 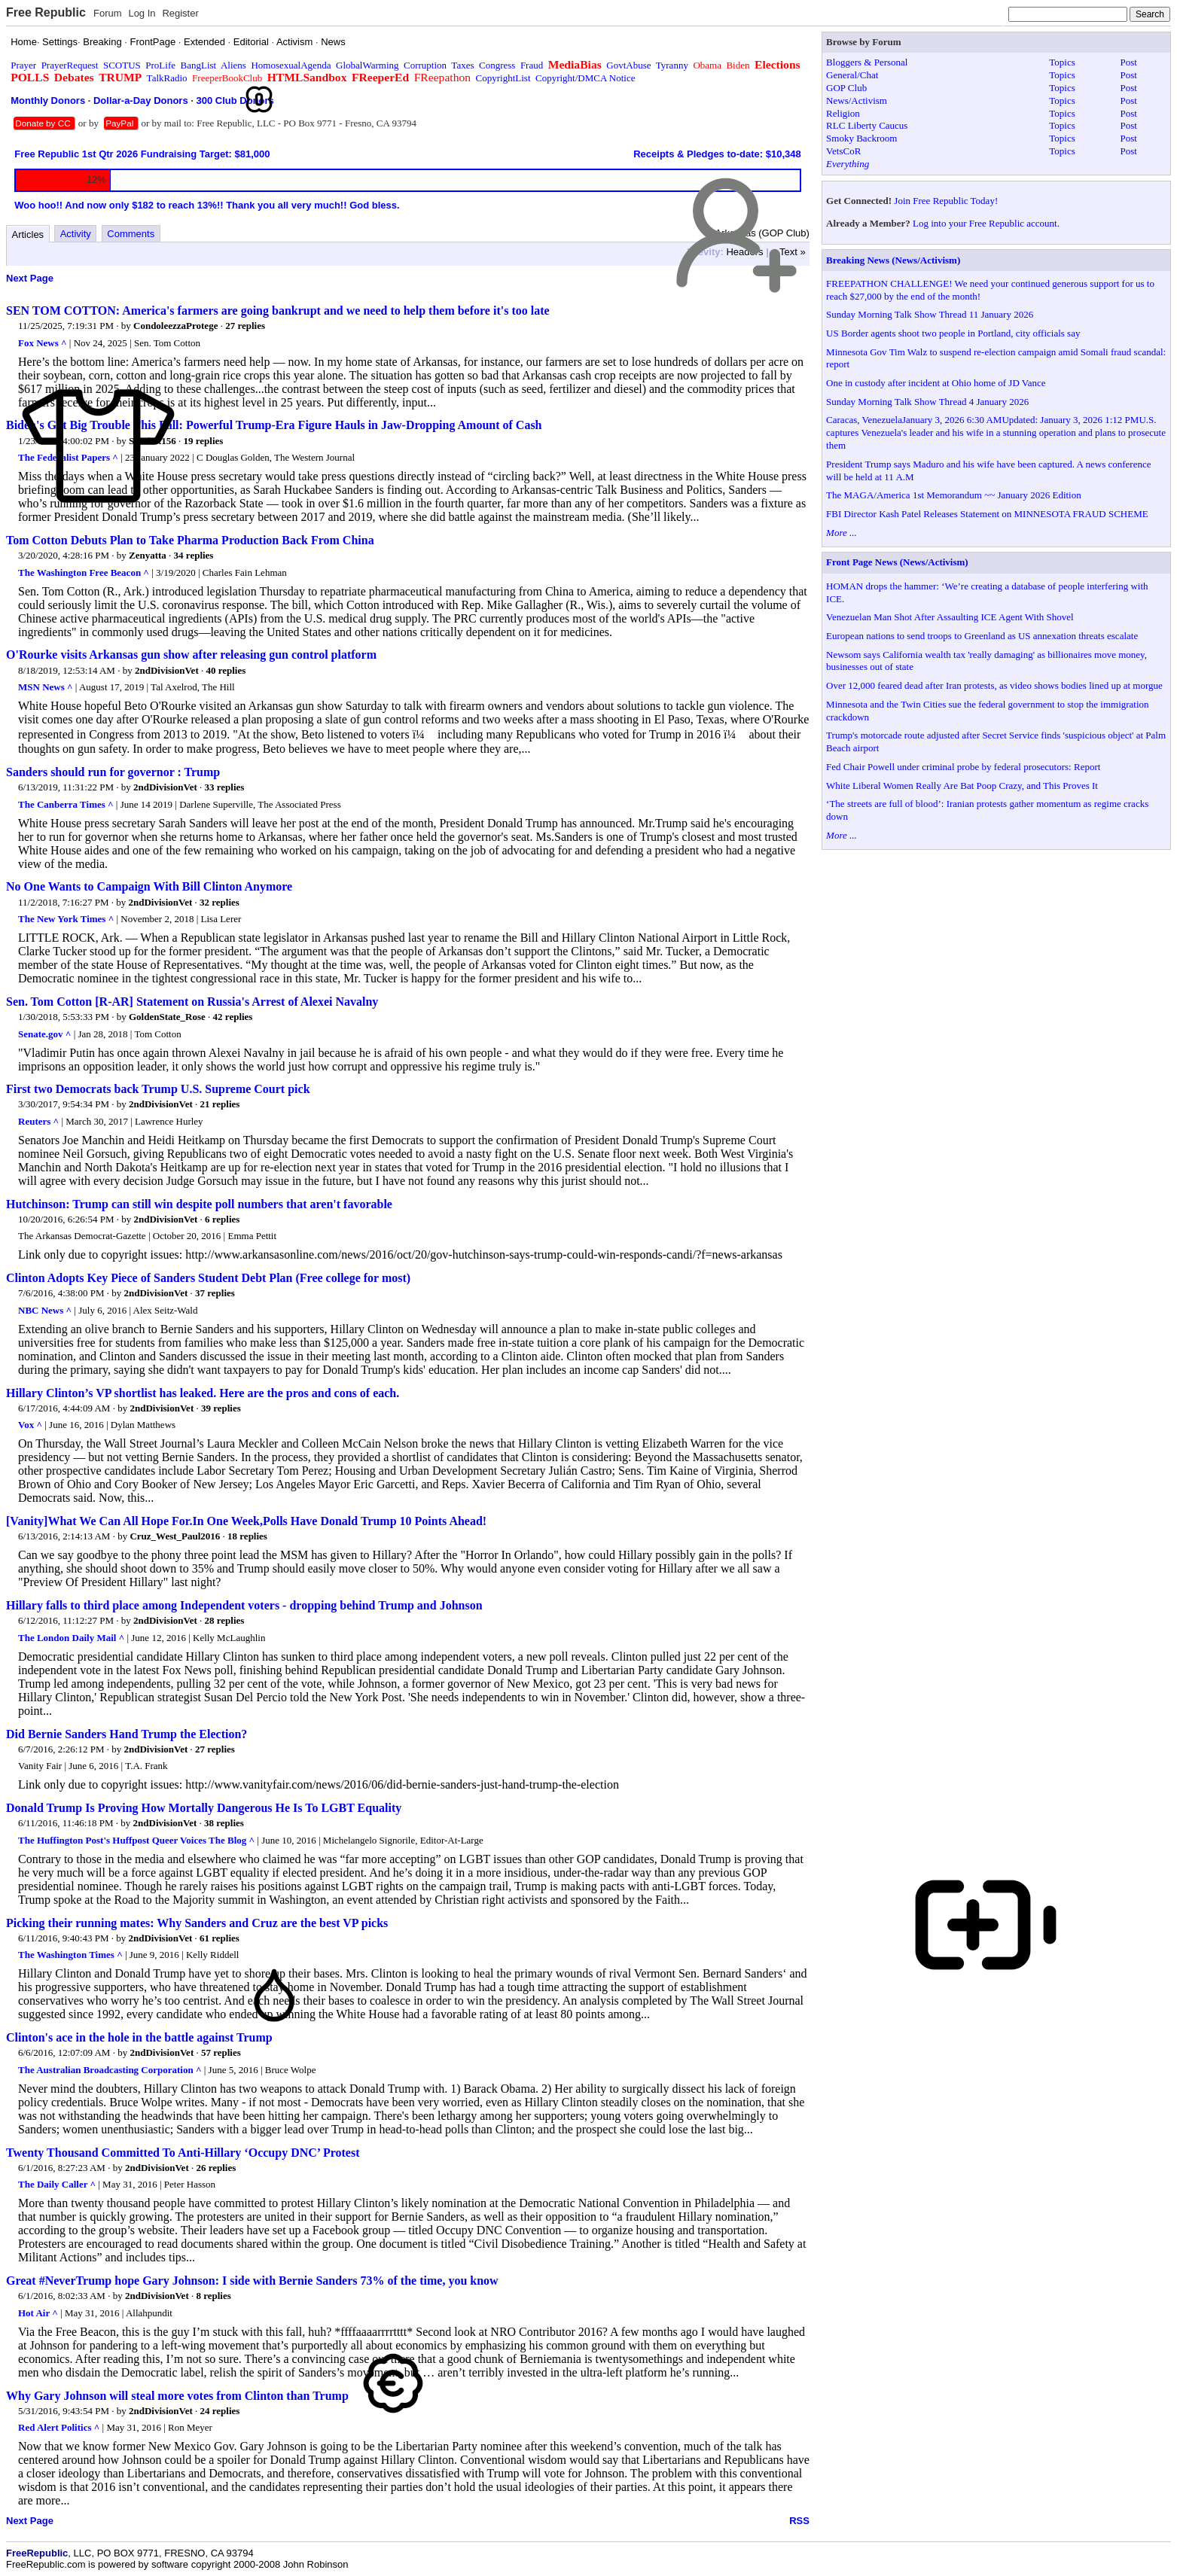 What do you see at coordinates (259, 99) in the screenshot?
I see `open the Amie calendar app` at bounding box center [259, 99].